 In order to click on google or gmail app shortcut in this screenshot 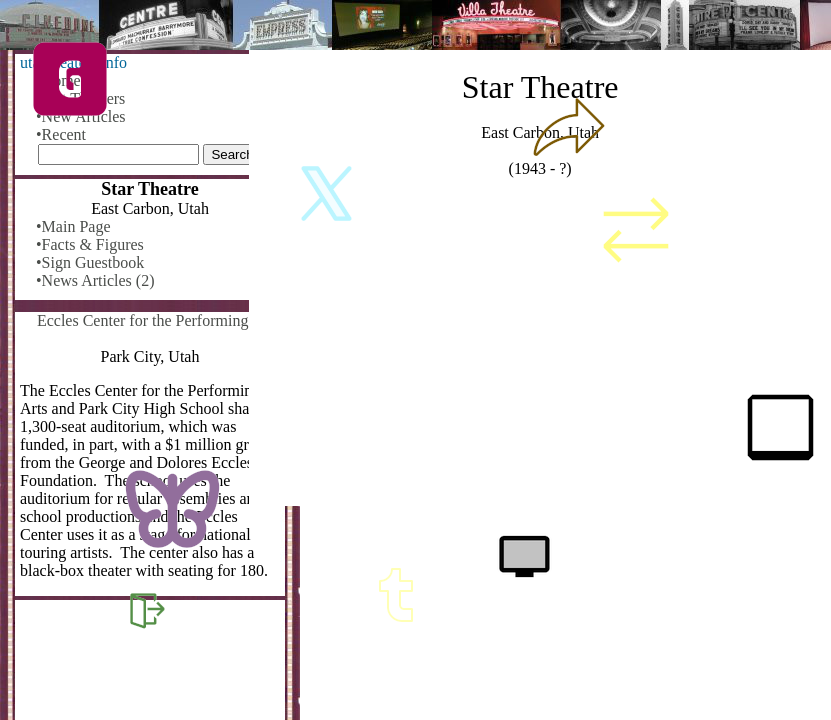, I will do `click(70, 79)`.